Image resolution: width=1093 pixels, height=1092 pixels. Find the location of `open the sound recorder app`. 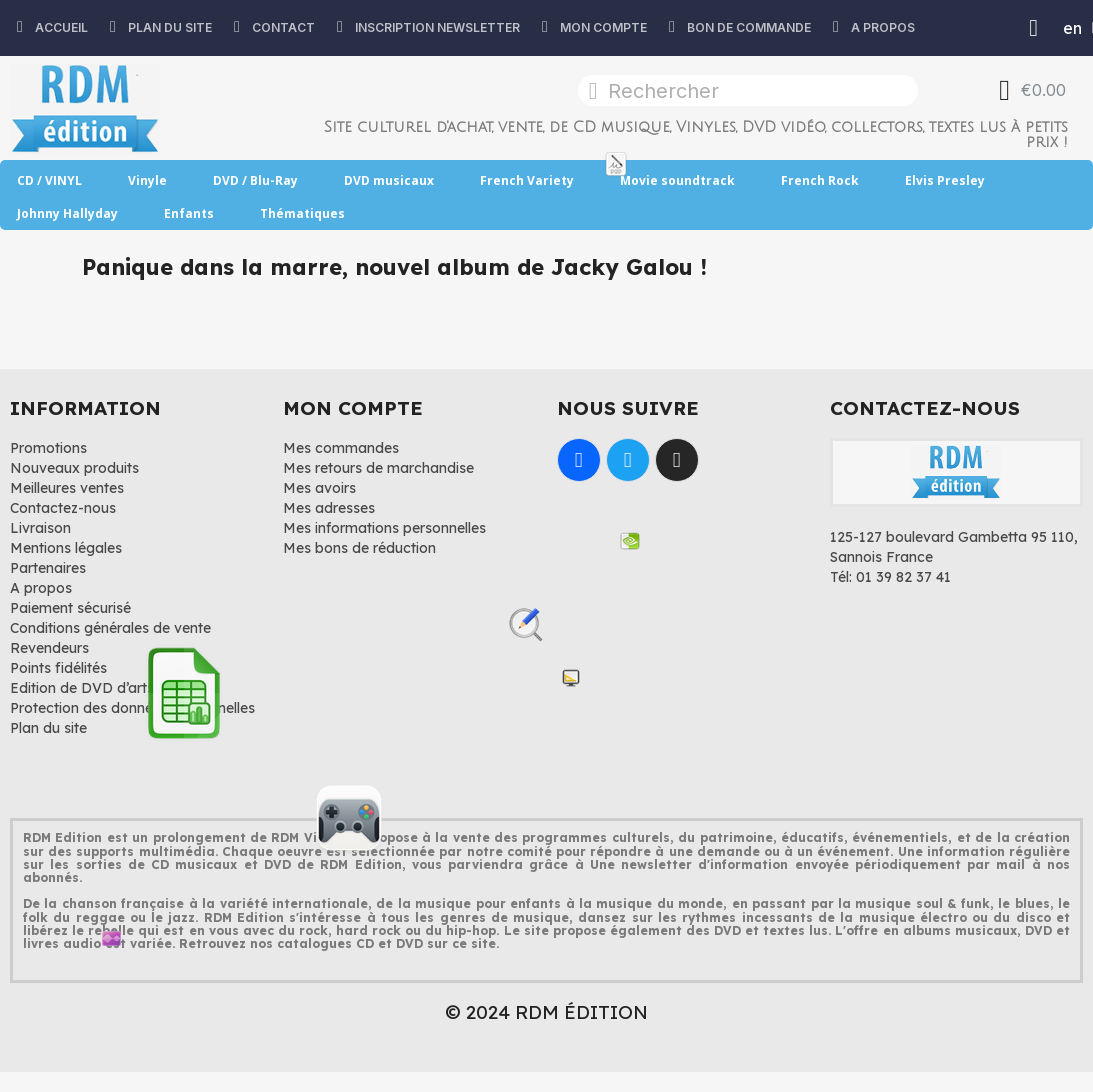

open the sound recorder app is located at coordinates (111, 938).